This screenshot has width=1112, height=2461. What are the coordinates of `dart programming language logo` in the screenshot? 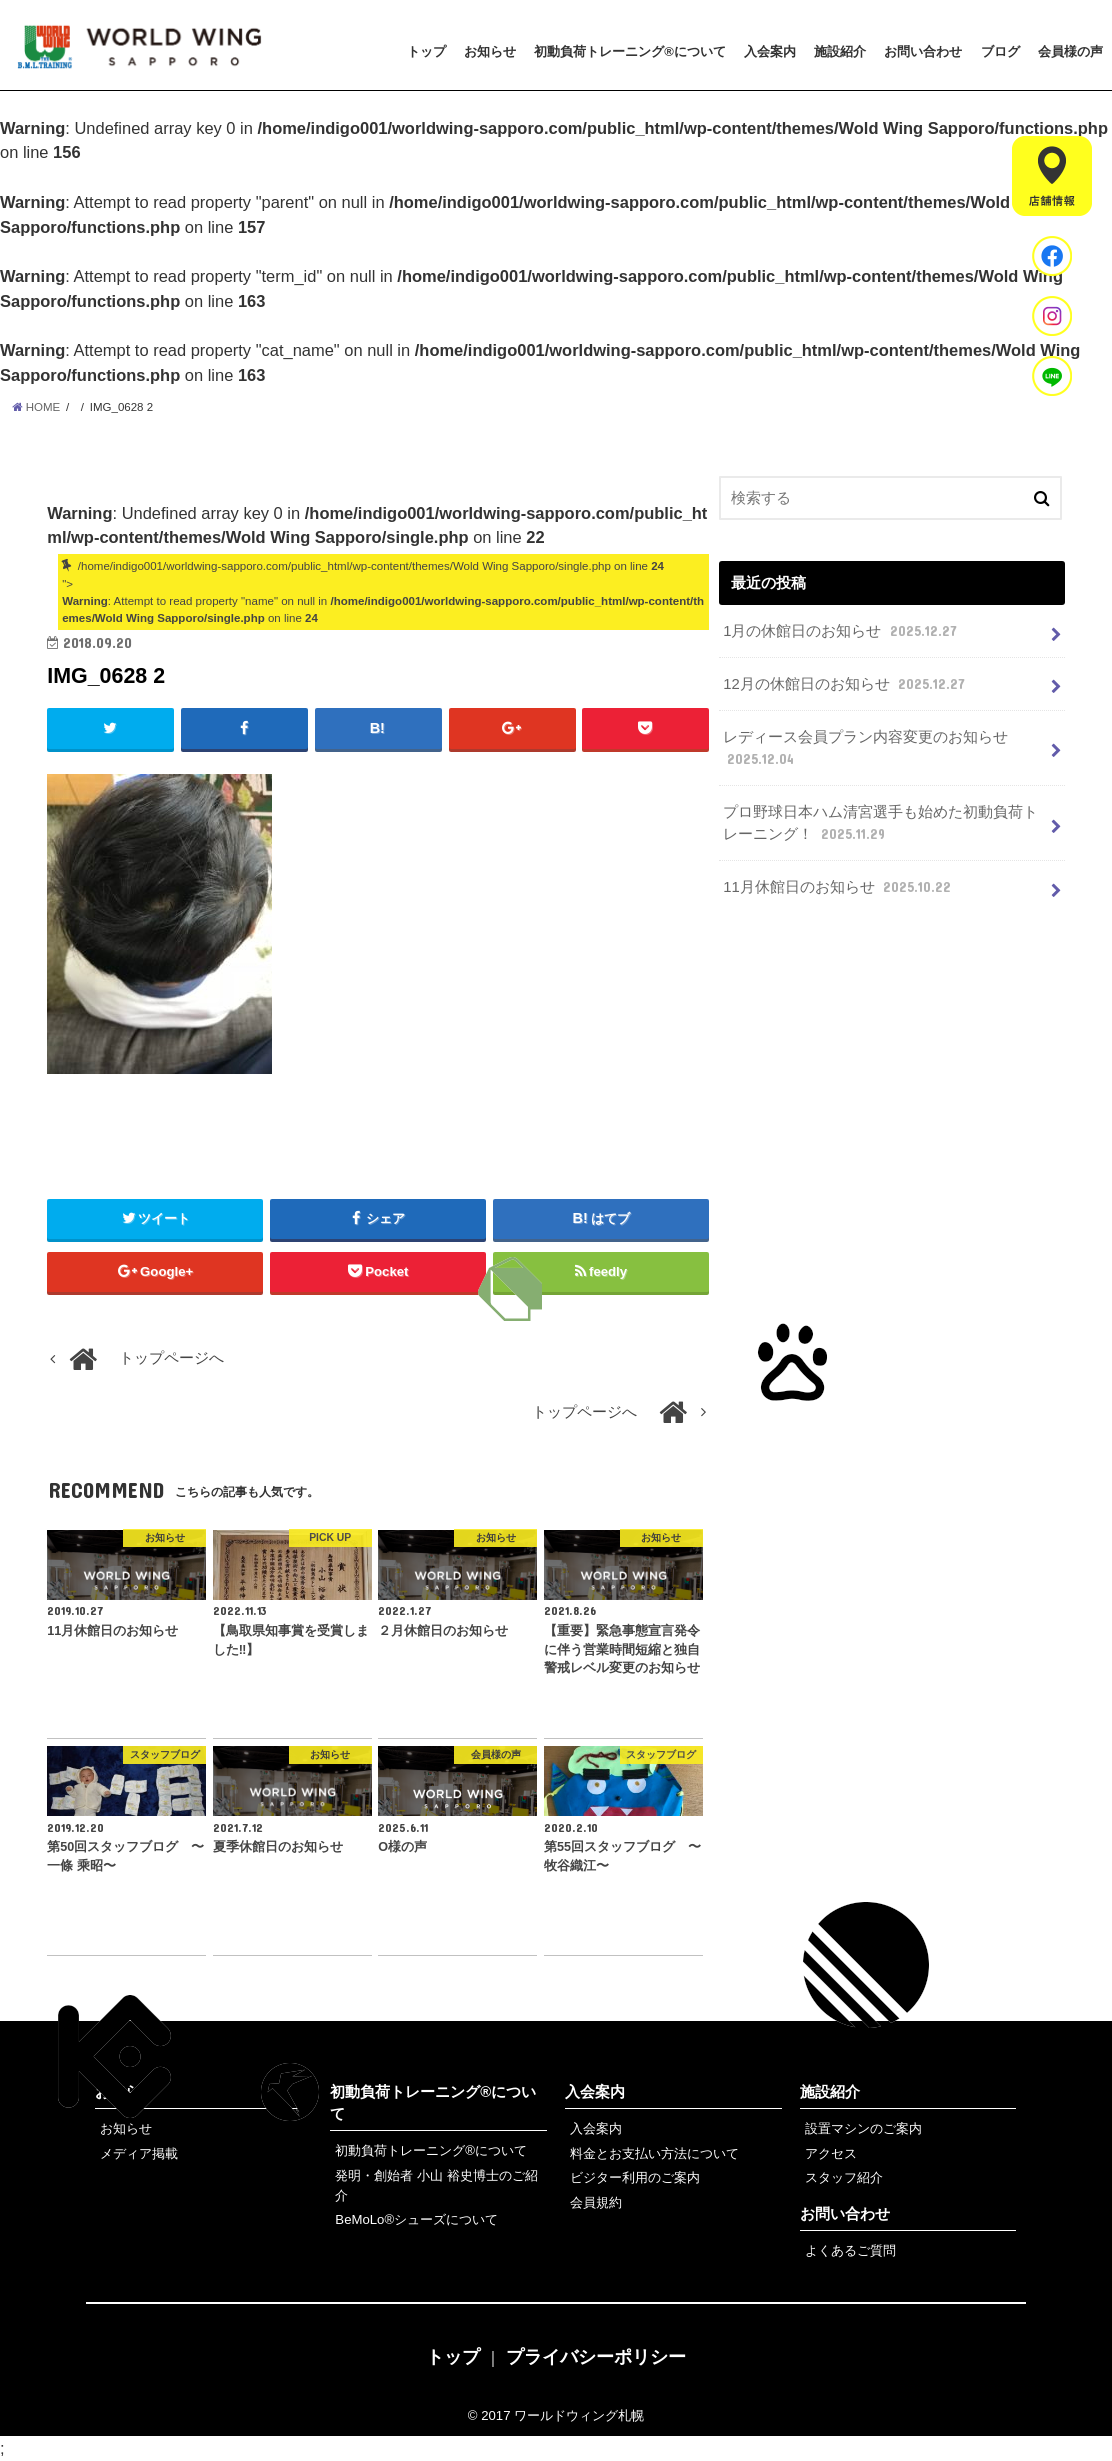 It's located at (510, 1289).